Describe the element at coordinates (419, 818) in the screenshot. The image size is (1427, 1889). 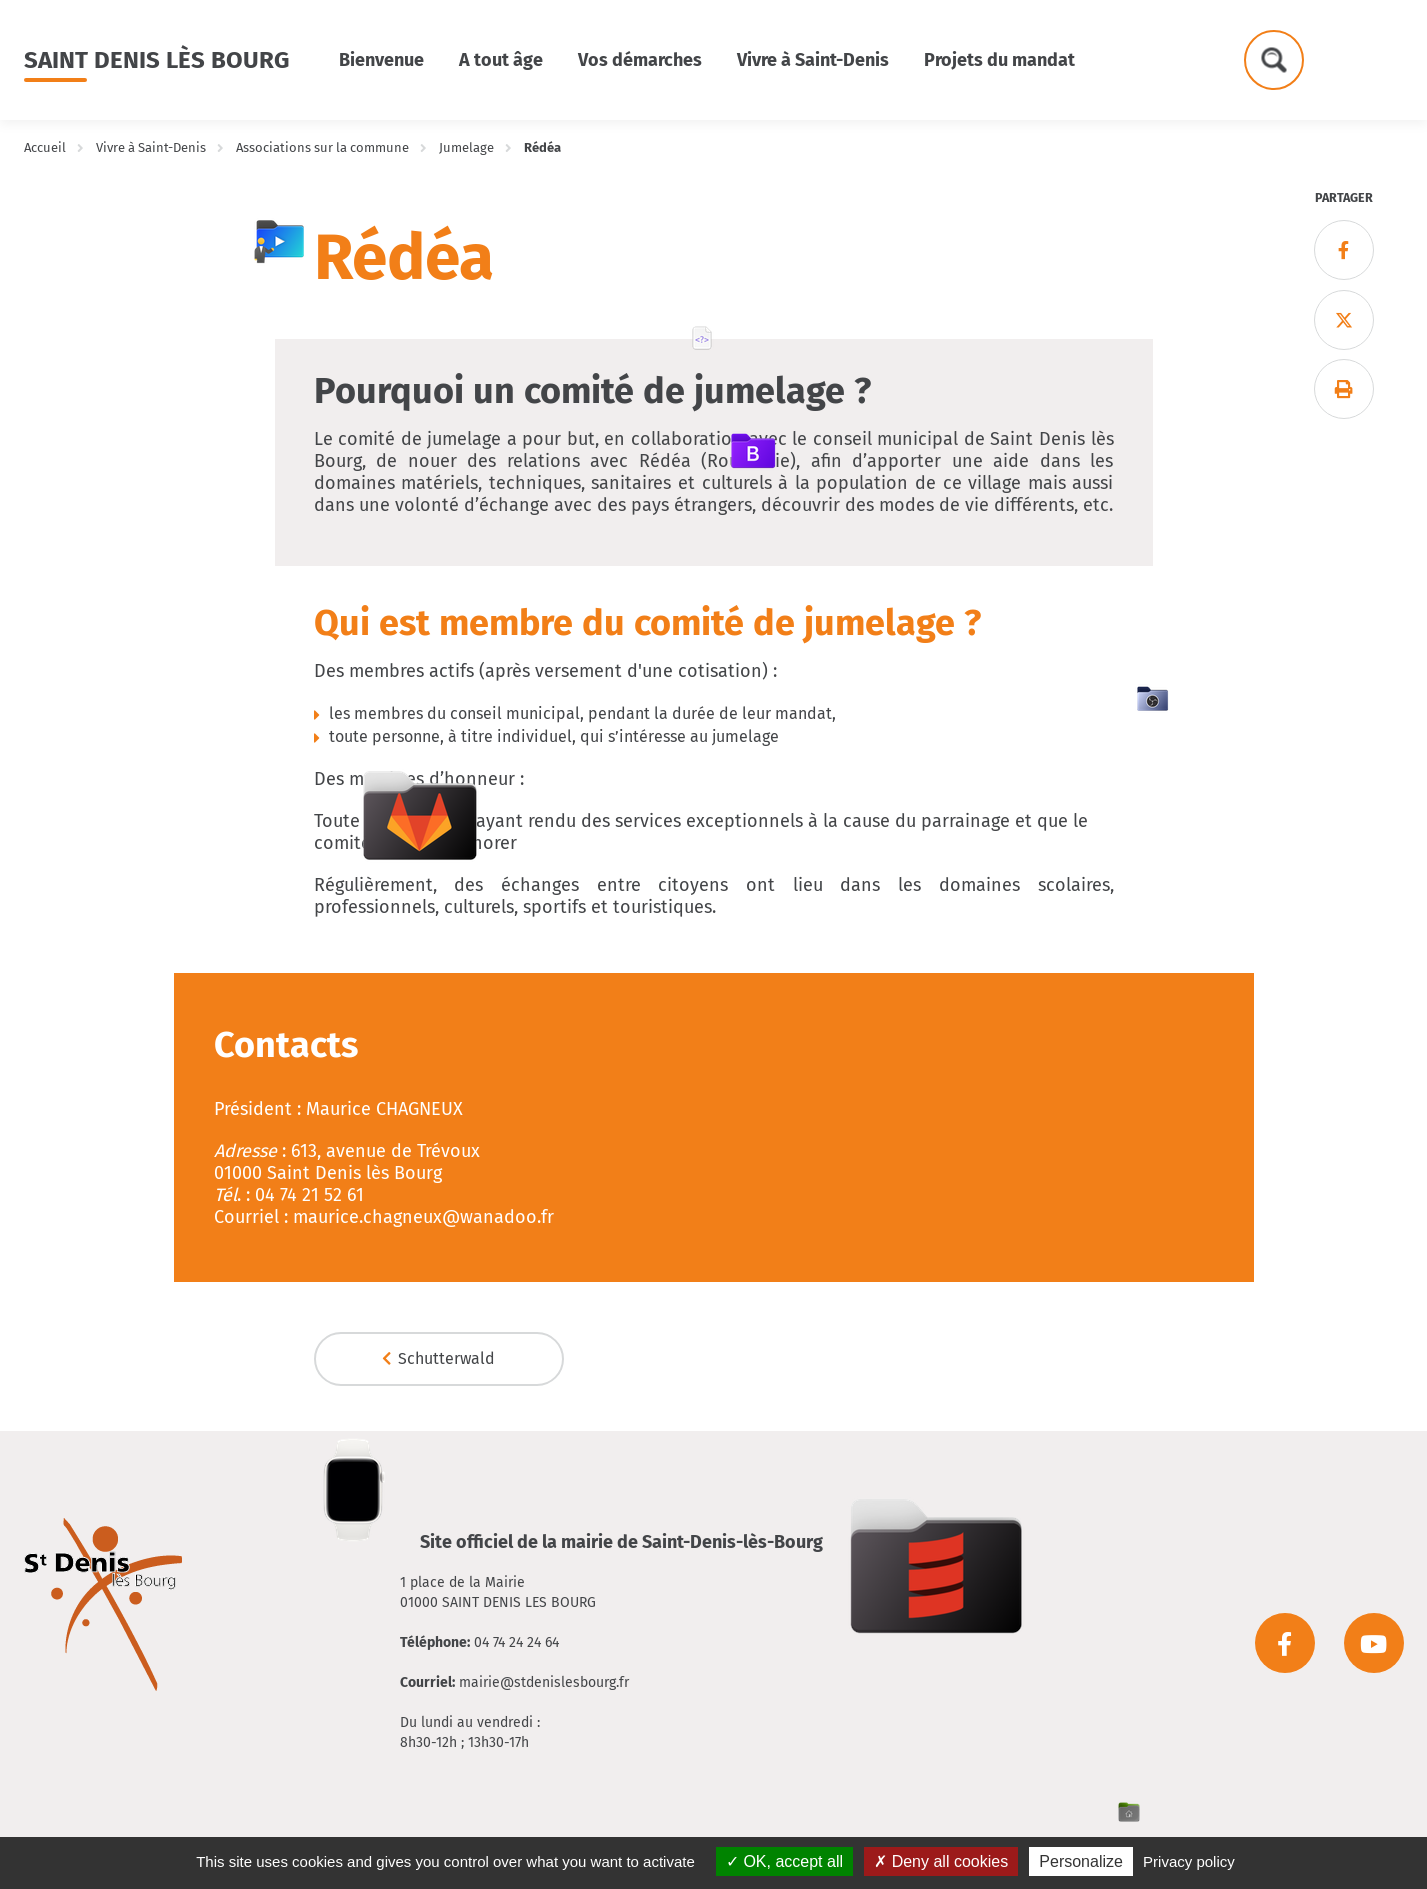
I see `folder containing GitLab projects or repositories` at that location.